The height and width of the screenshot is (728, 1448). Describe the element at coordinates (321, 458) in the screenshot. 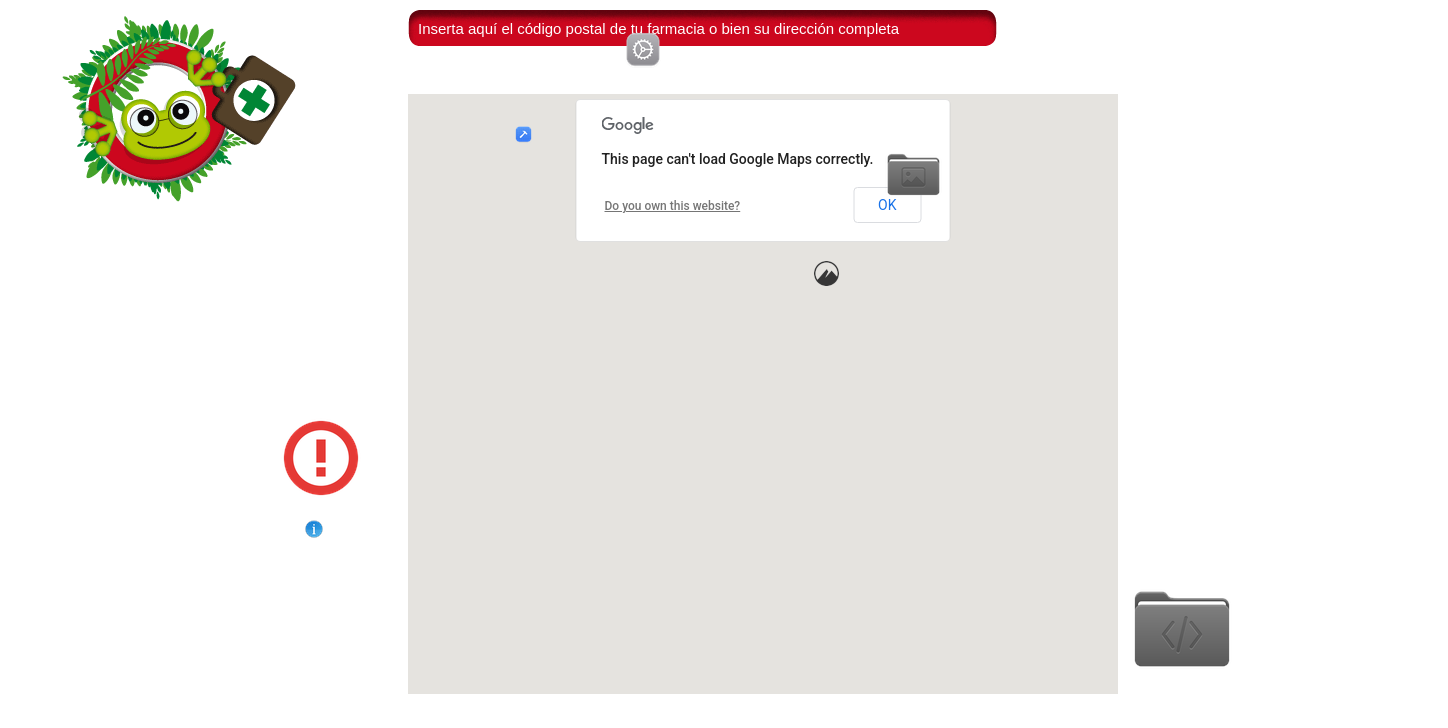

I see `indicates important or critical status` at that location.